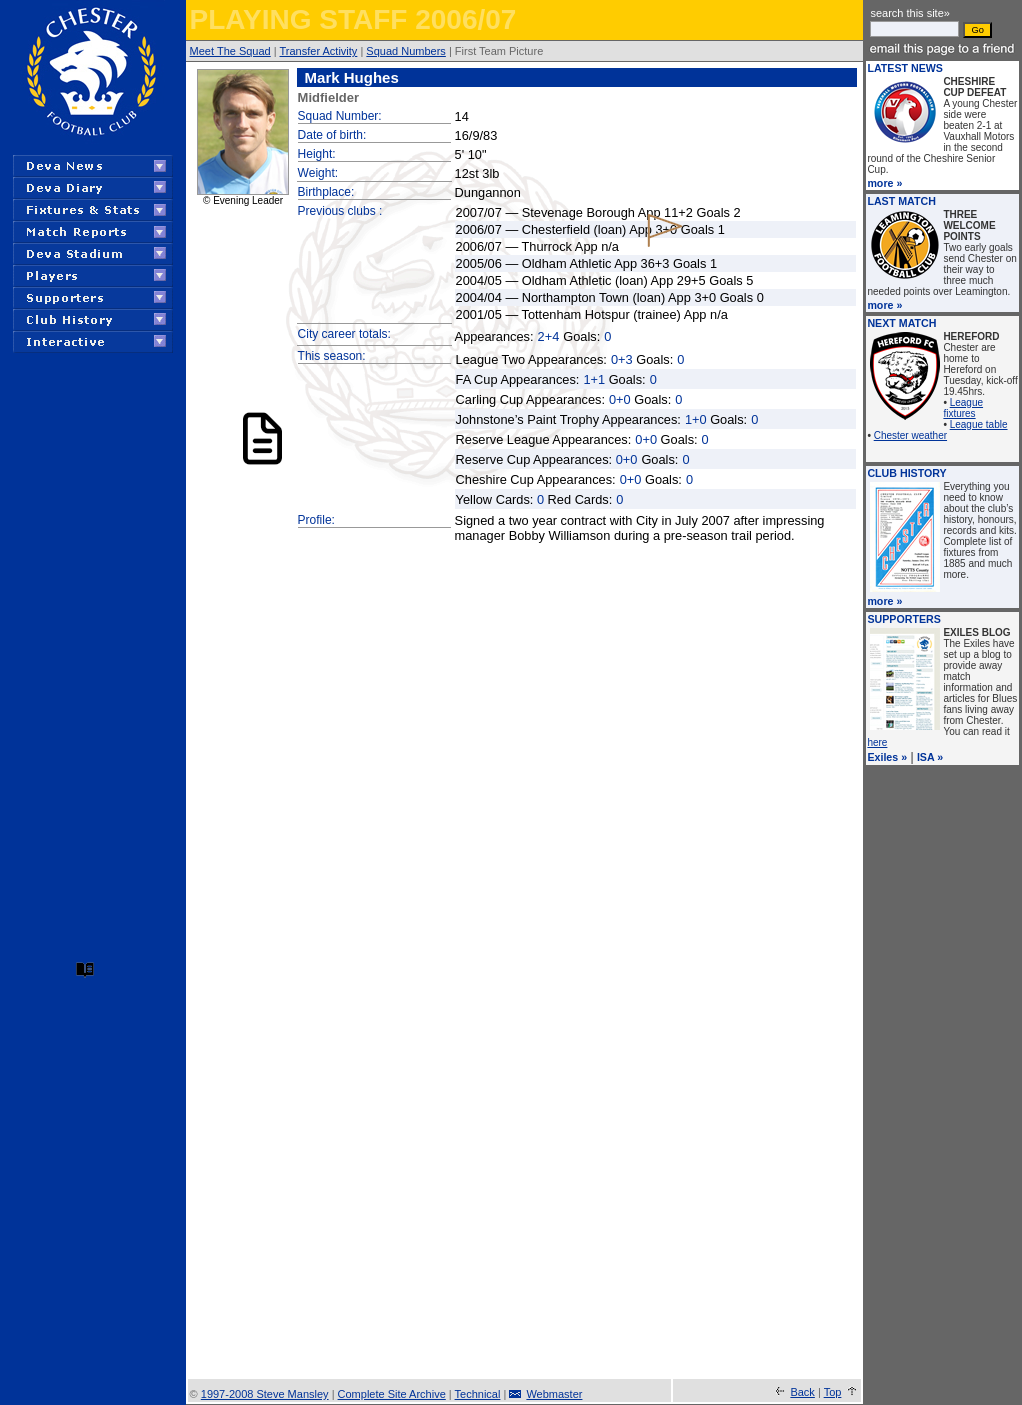  I want to click on view document details, so click(262, 438).